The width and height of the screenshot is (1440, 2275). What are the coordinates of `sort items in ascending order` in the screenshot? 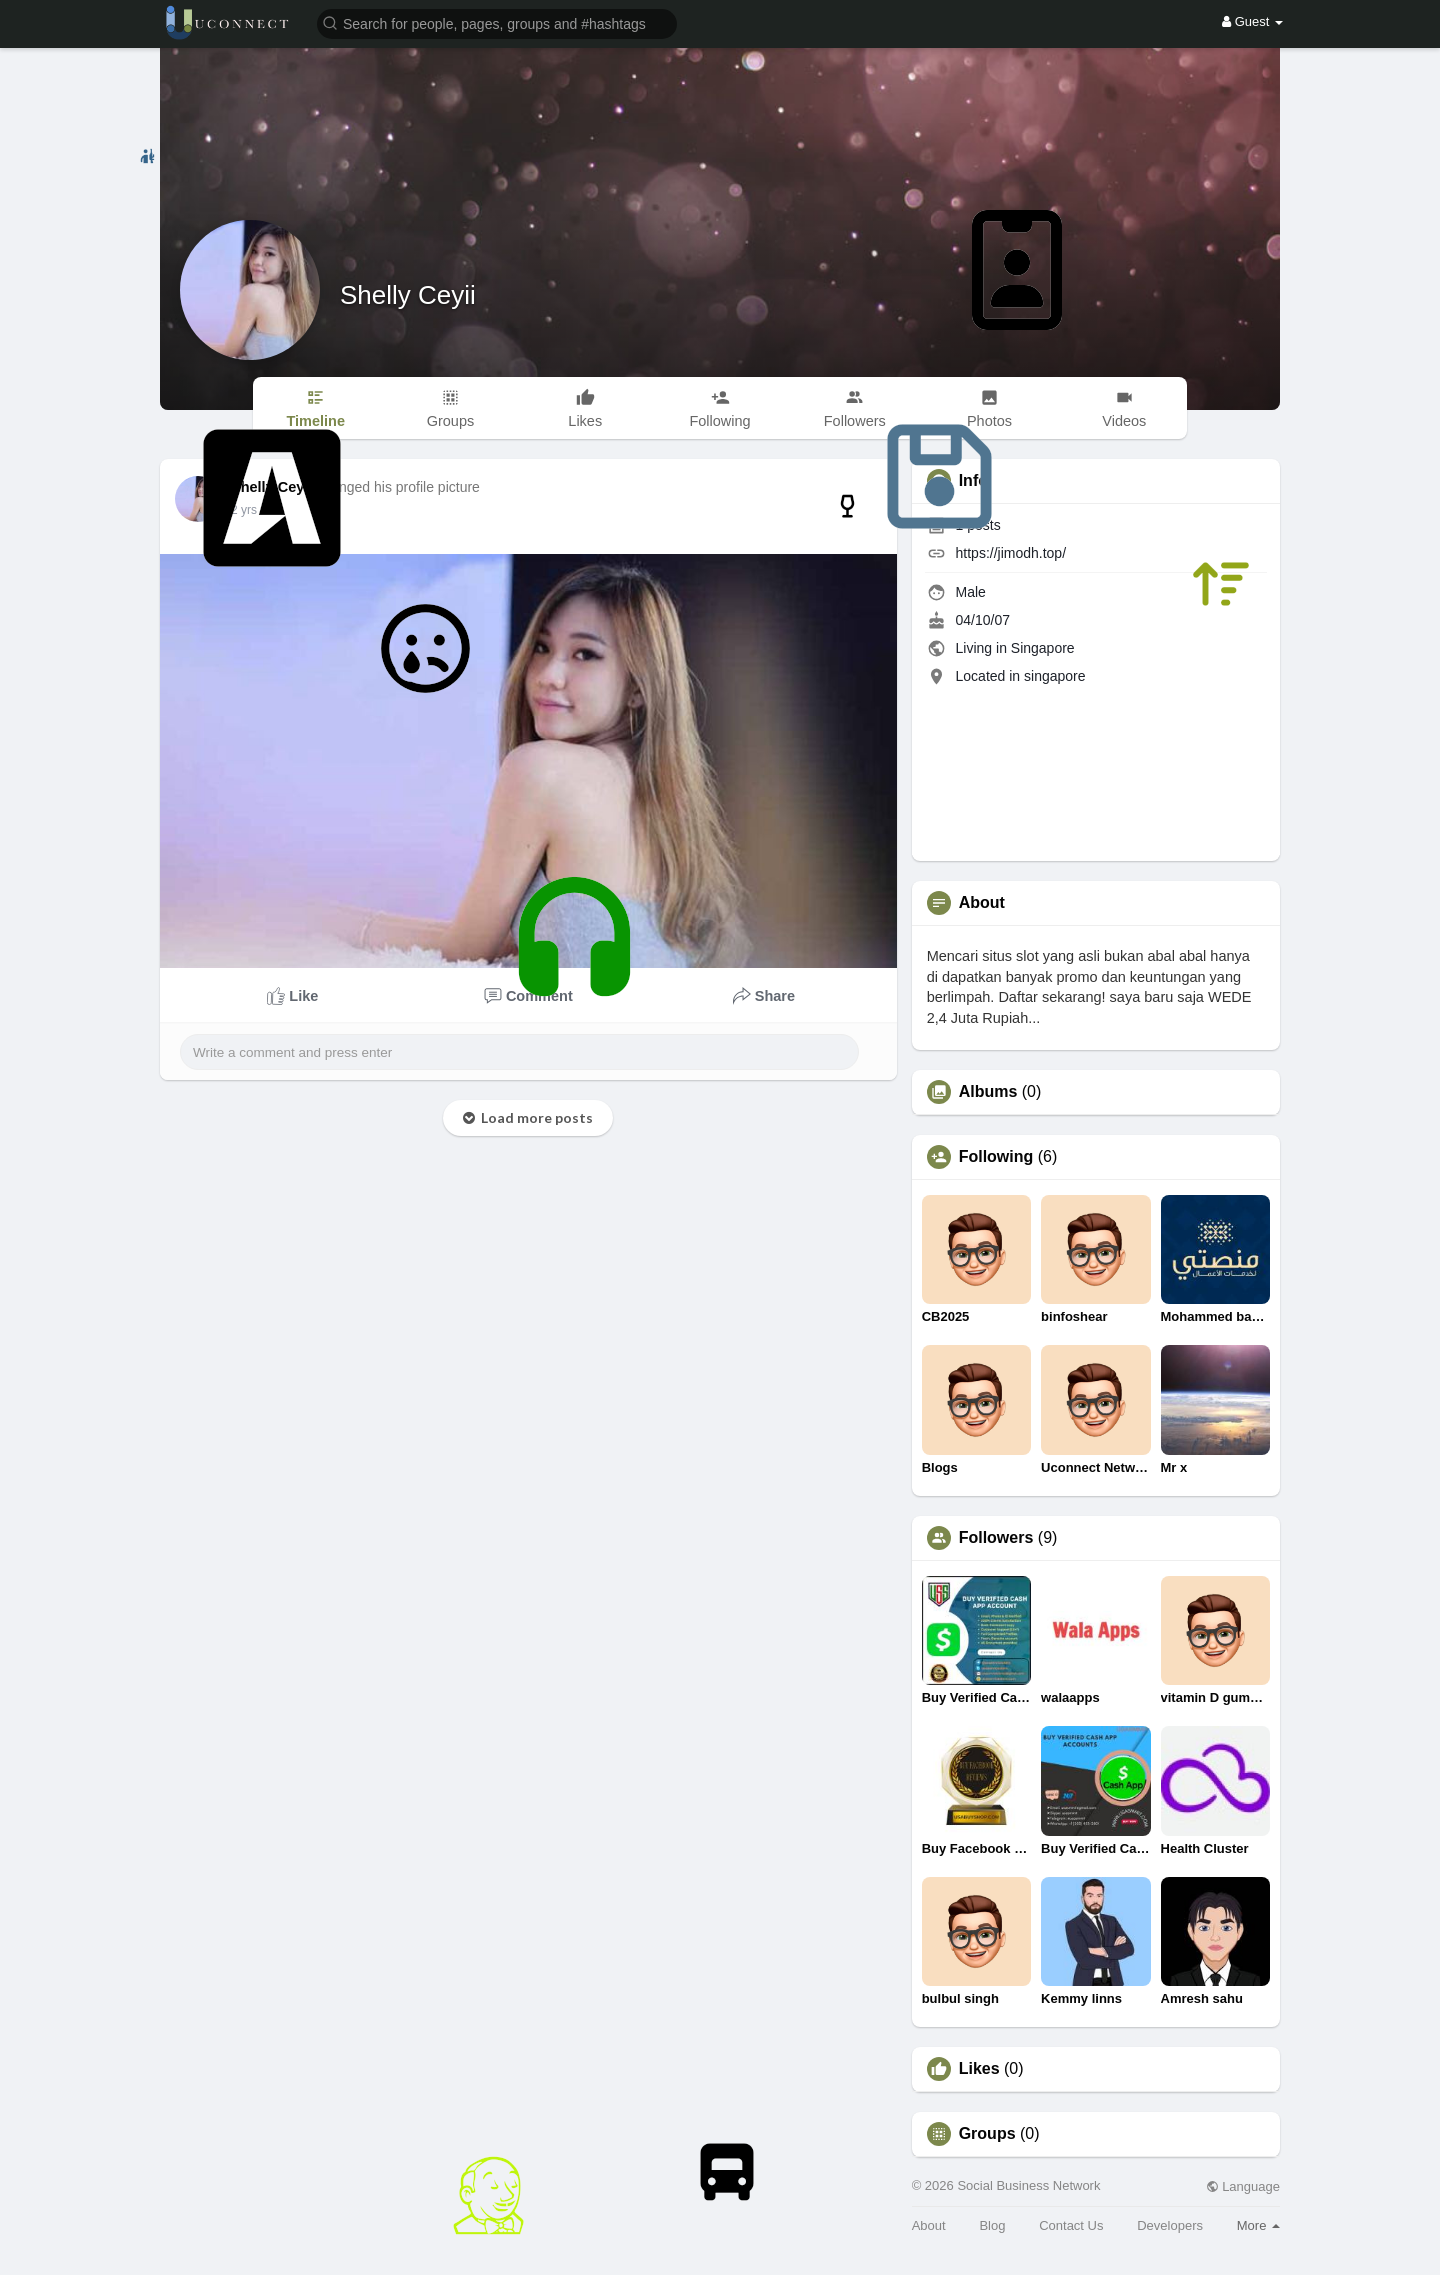 It's located at (1221, 584).